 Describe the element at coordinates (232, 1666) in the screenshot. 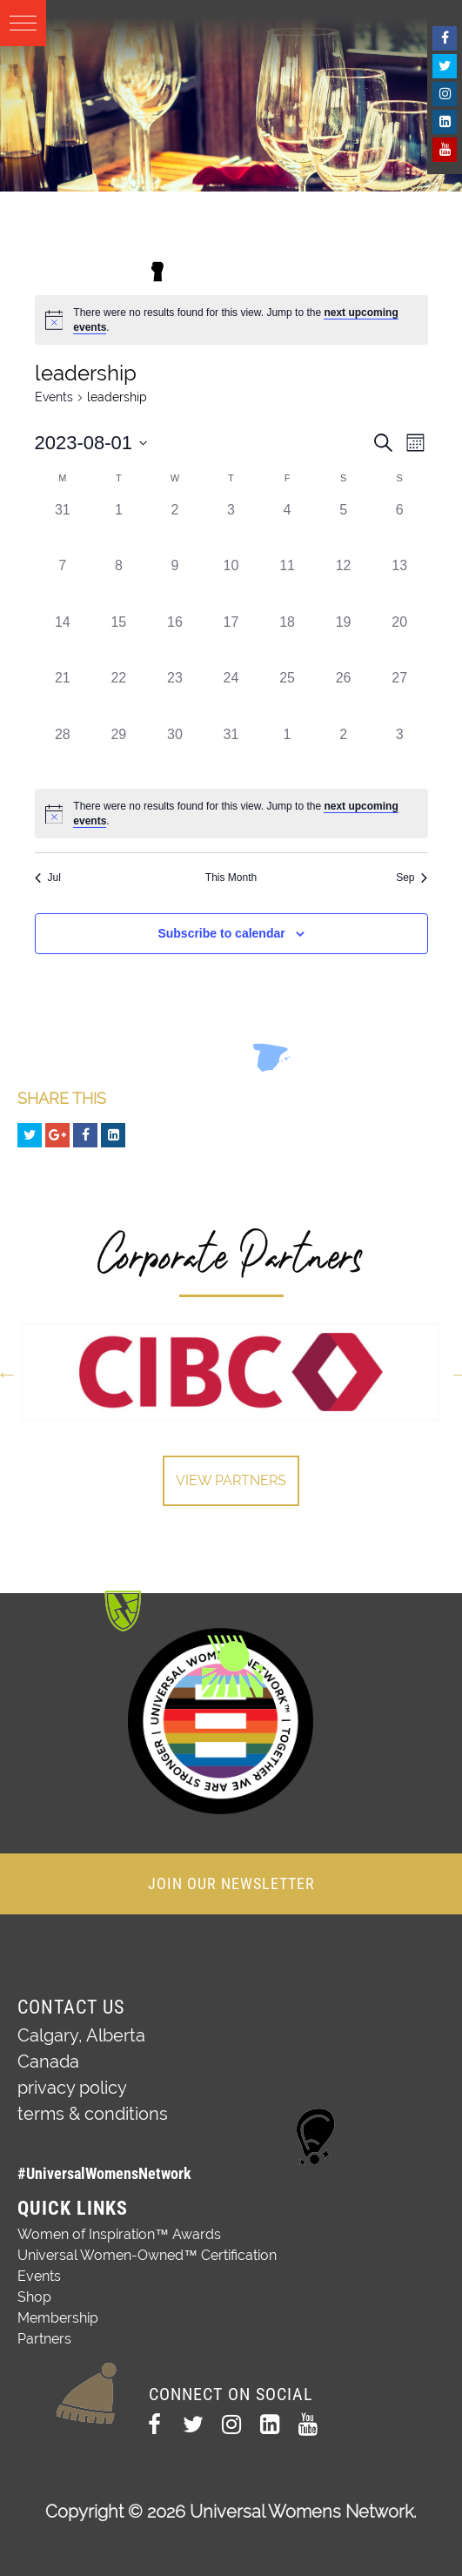

I see `indicates a meteor impact event in gameplay` at that location.